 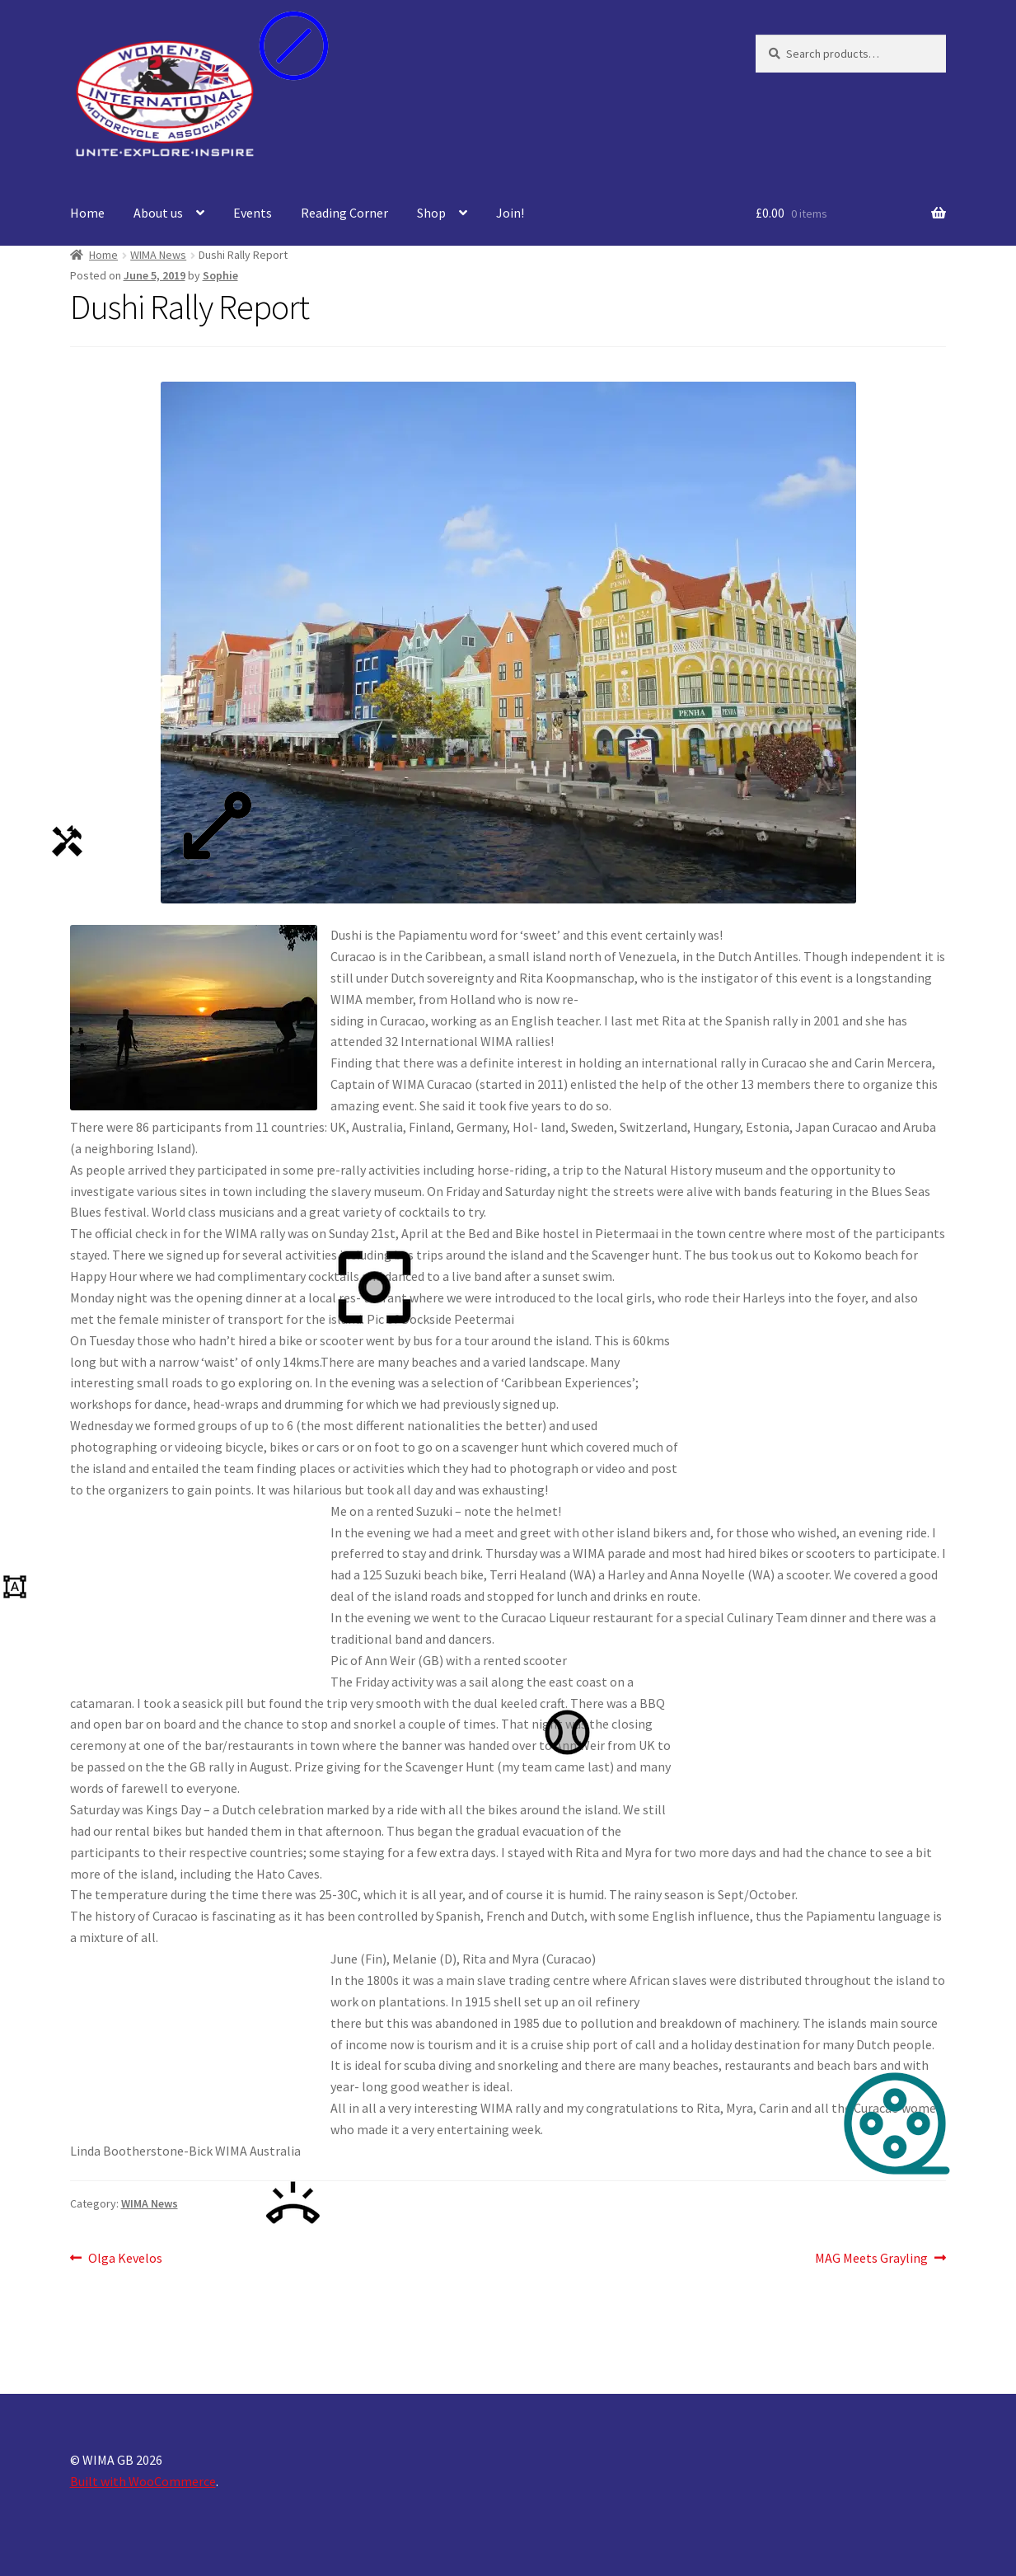 I want to click on incoming call alert, so click(x=293, y=2203).